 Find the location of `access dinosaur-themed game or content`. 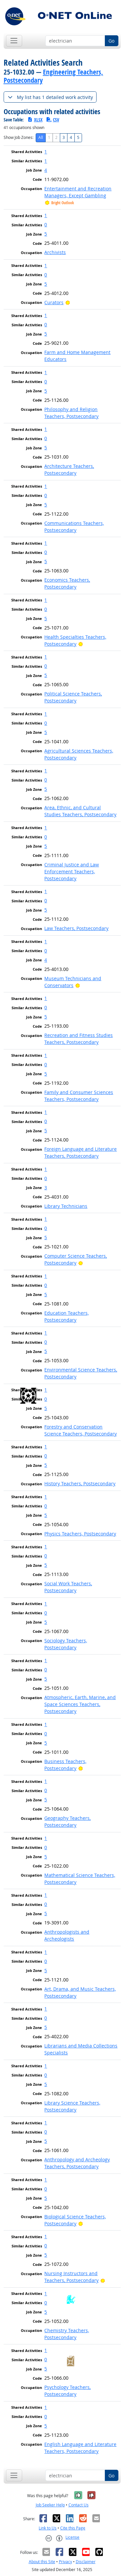

access dinosaur-themed game or content is located at coordinates (71, 2299).